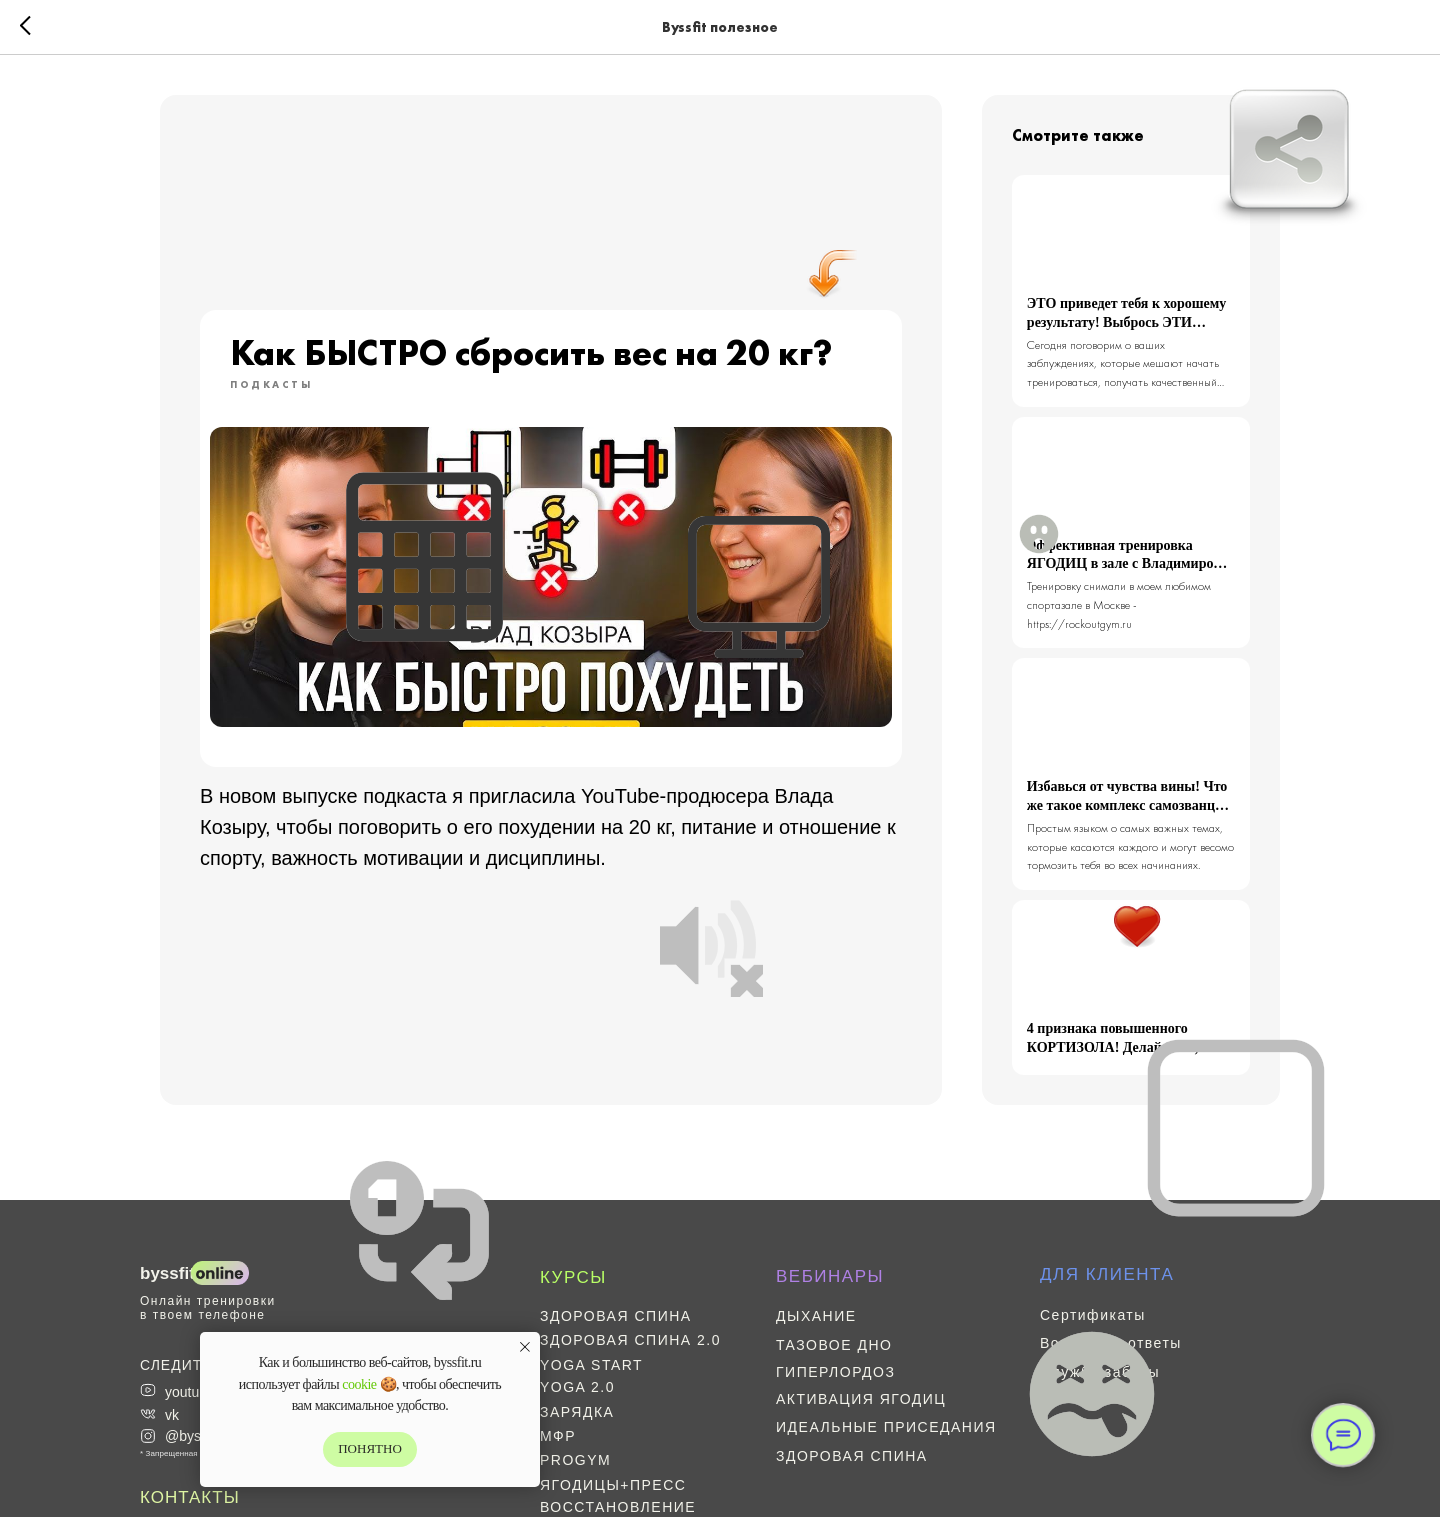 This screenshot has height=1517, width=1440. What do you see at coordinates (1290, 155) in the screenshot?
I see `indicates a shared file or folder` at bounding box center [1290, 155].